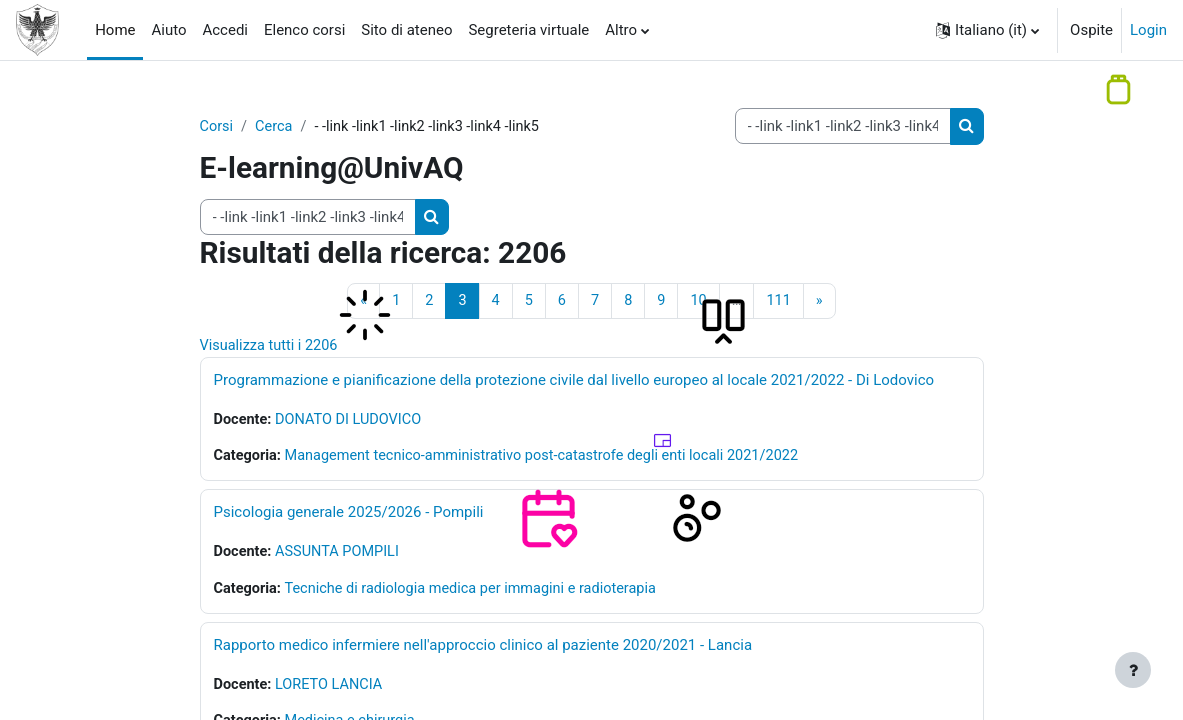 This screenshot has width=1183, height=720. What do you see at coordinates (1118, 89) in the screenshot?
I see `store or manage saved items` at bounding box center [1118, 89].